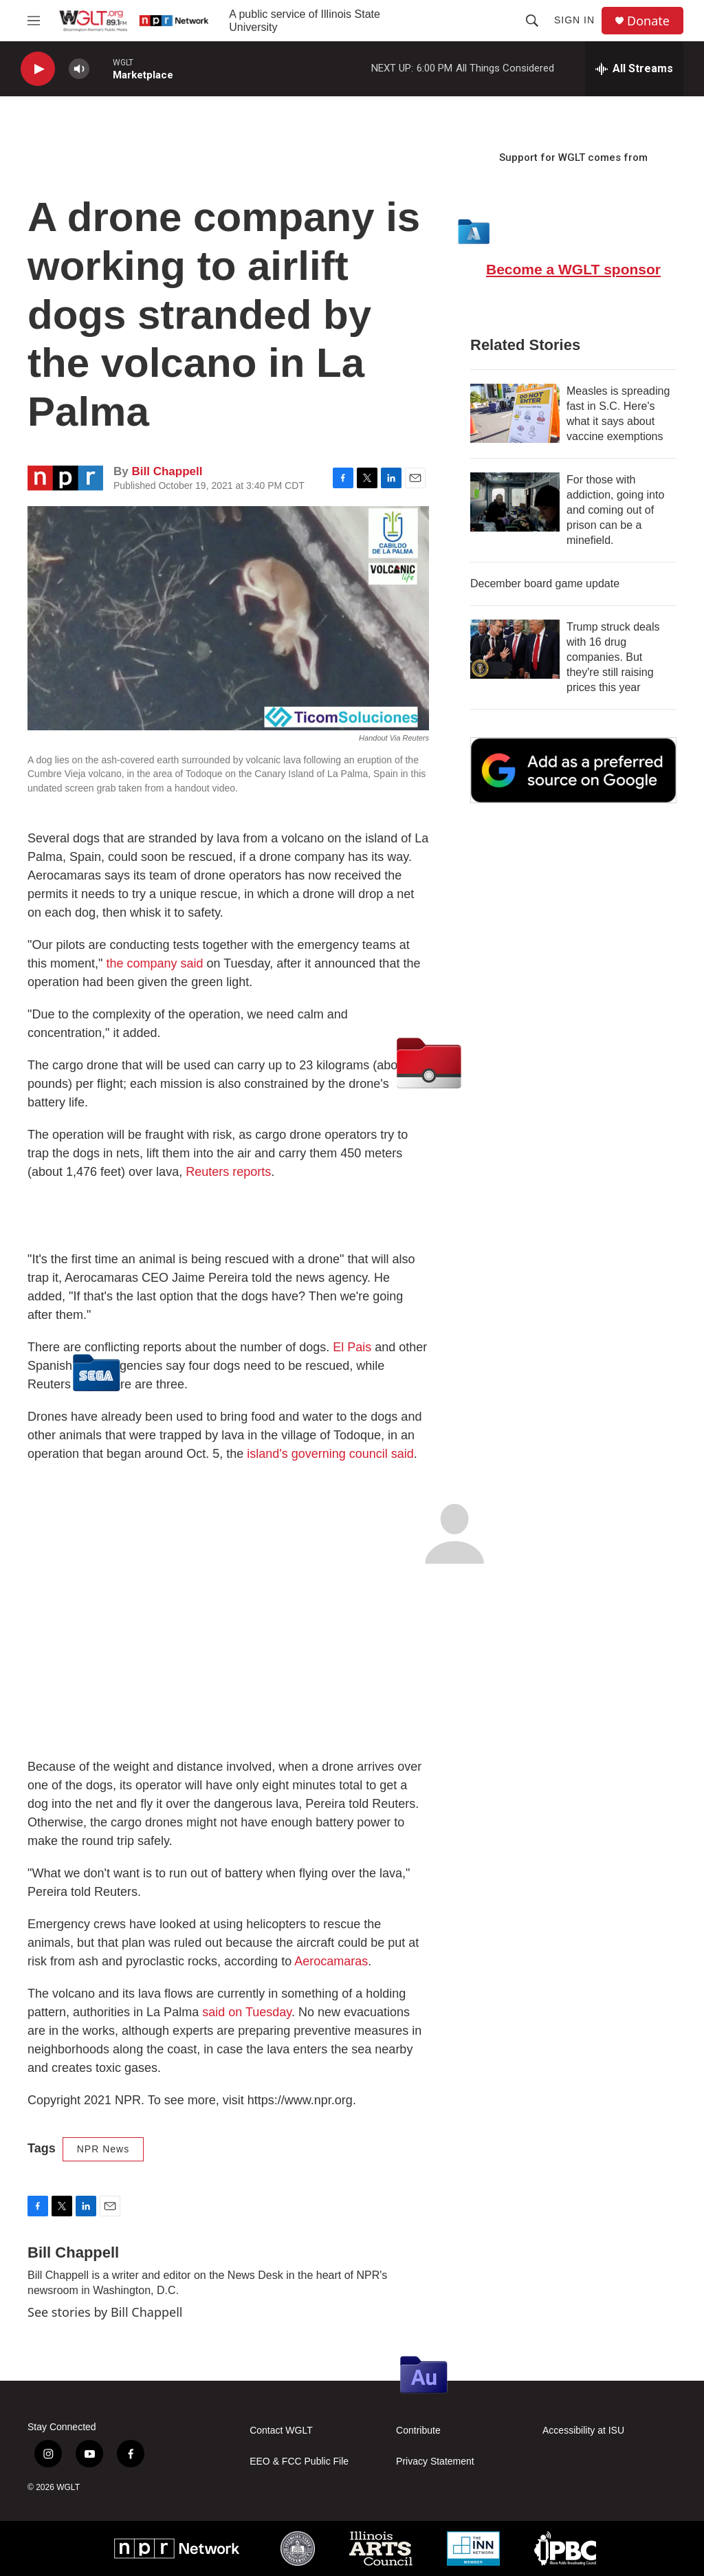 The height and width of the screenshot is (2576, 704). I want to click on open folder containing sega games or files, so click(96, 1374).